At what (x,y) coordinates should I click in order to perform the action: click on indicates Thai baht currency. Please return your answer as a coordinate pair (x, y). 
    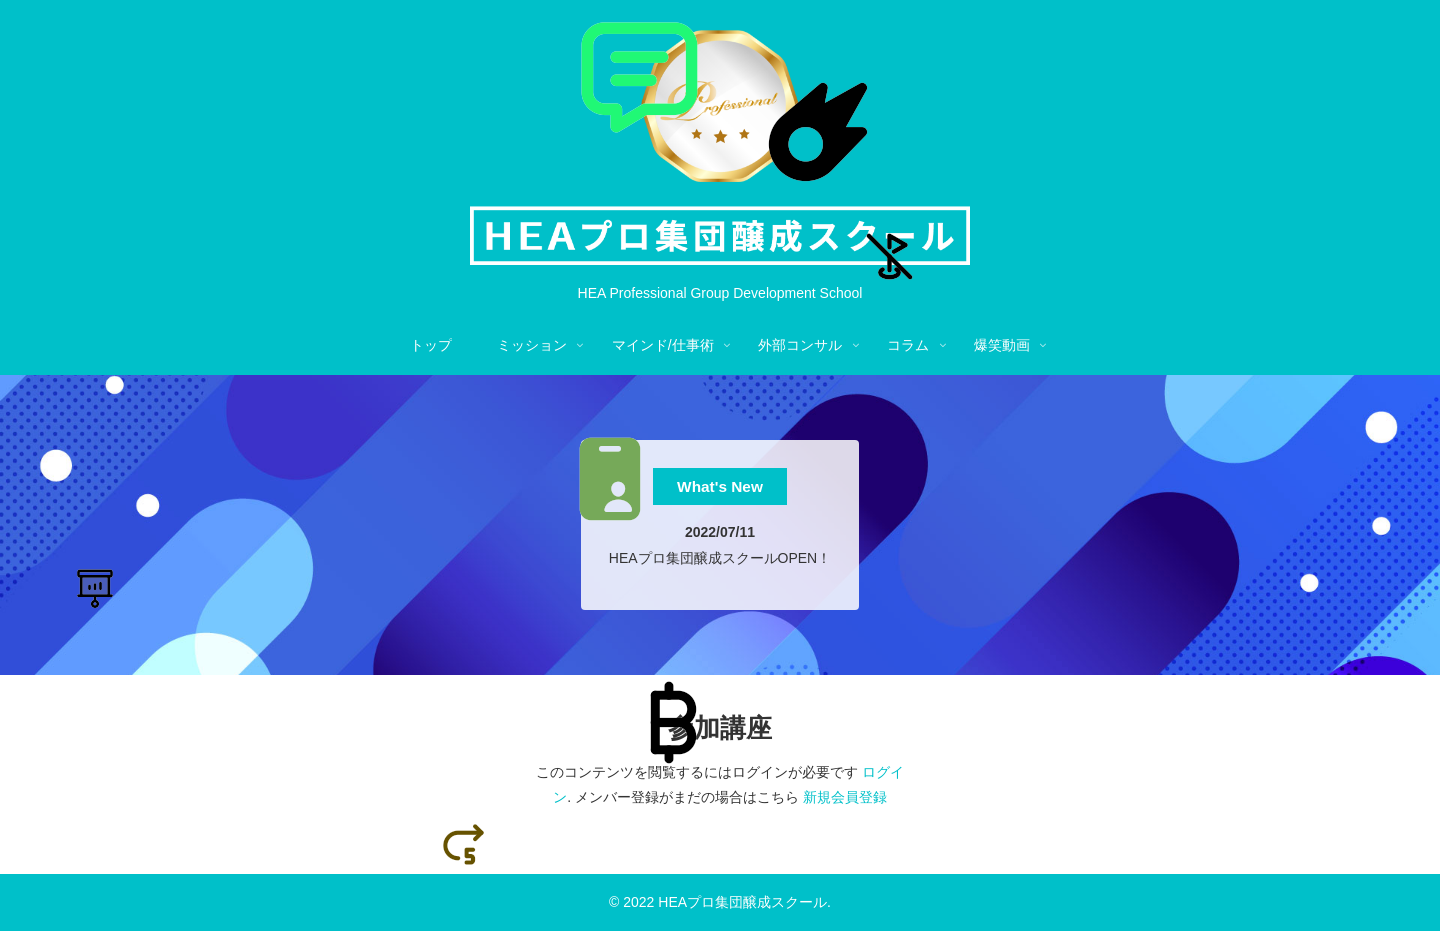
    Looking at the image, I should click on (673, 722).